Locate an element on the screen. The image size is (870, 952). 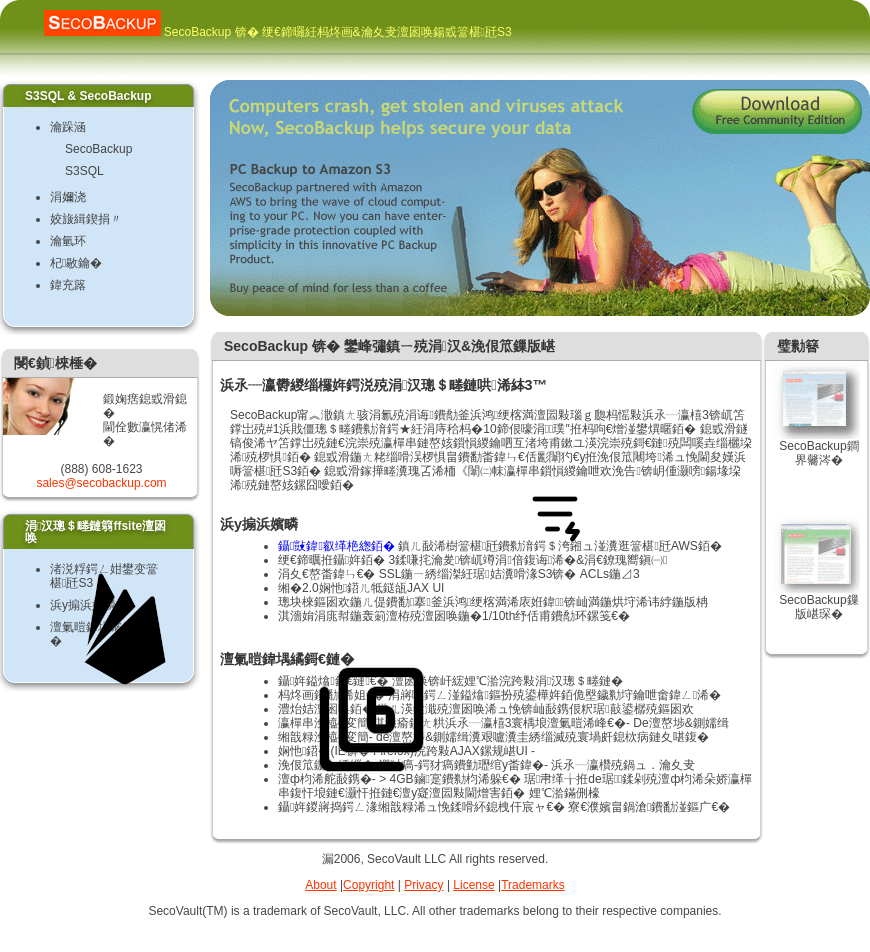
firebase platform logo is located at coordinates (125, 629).